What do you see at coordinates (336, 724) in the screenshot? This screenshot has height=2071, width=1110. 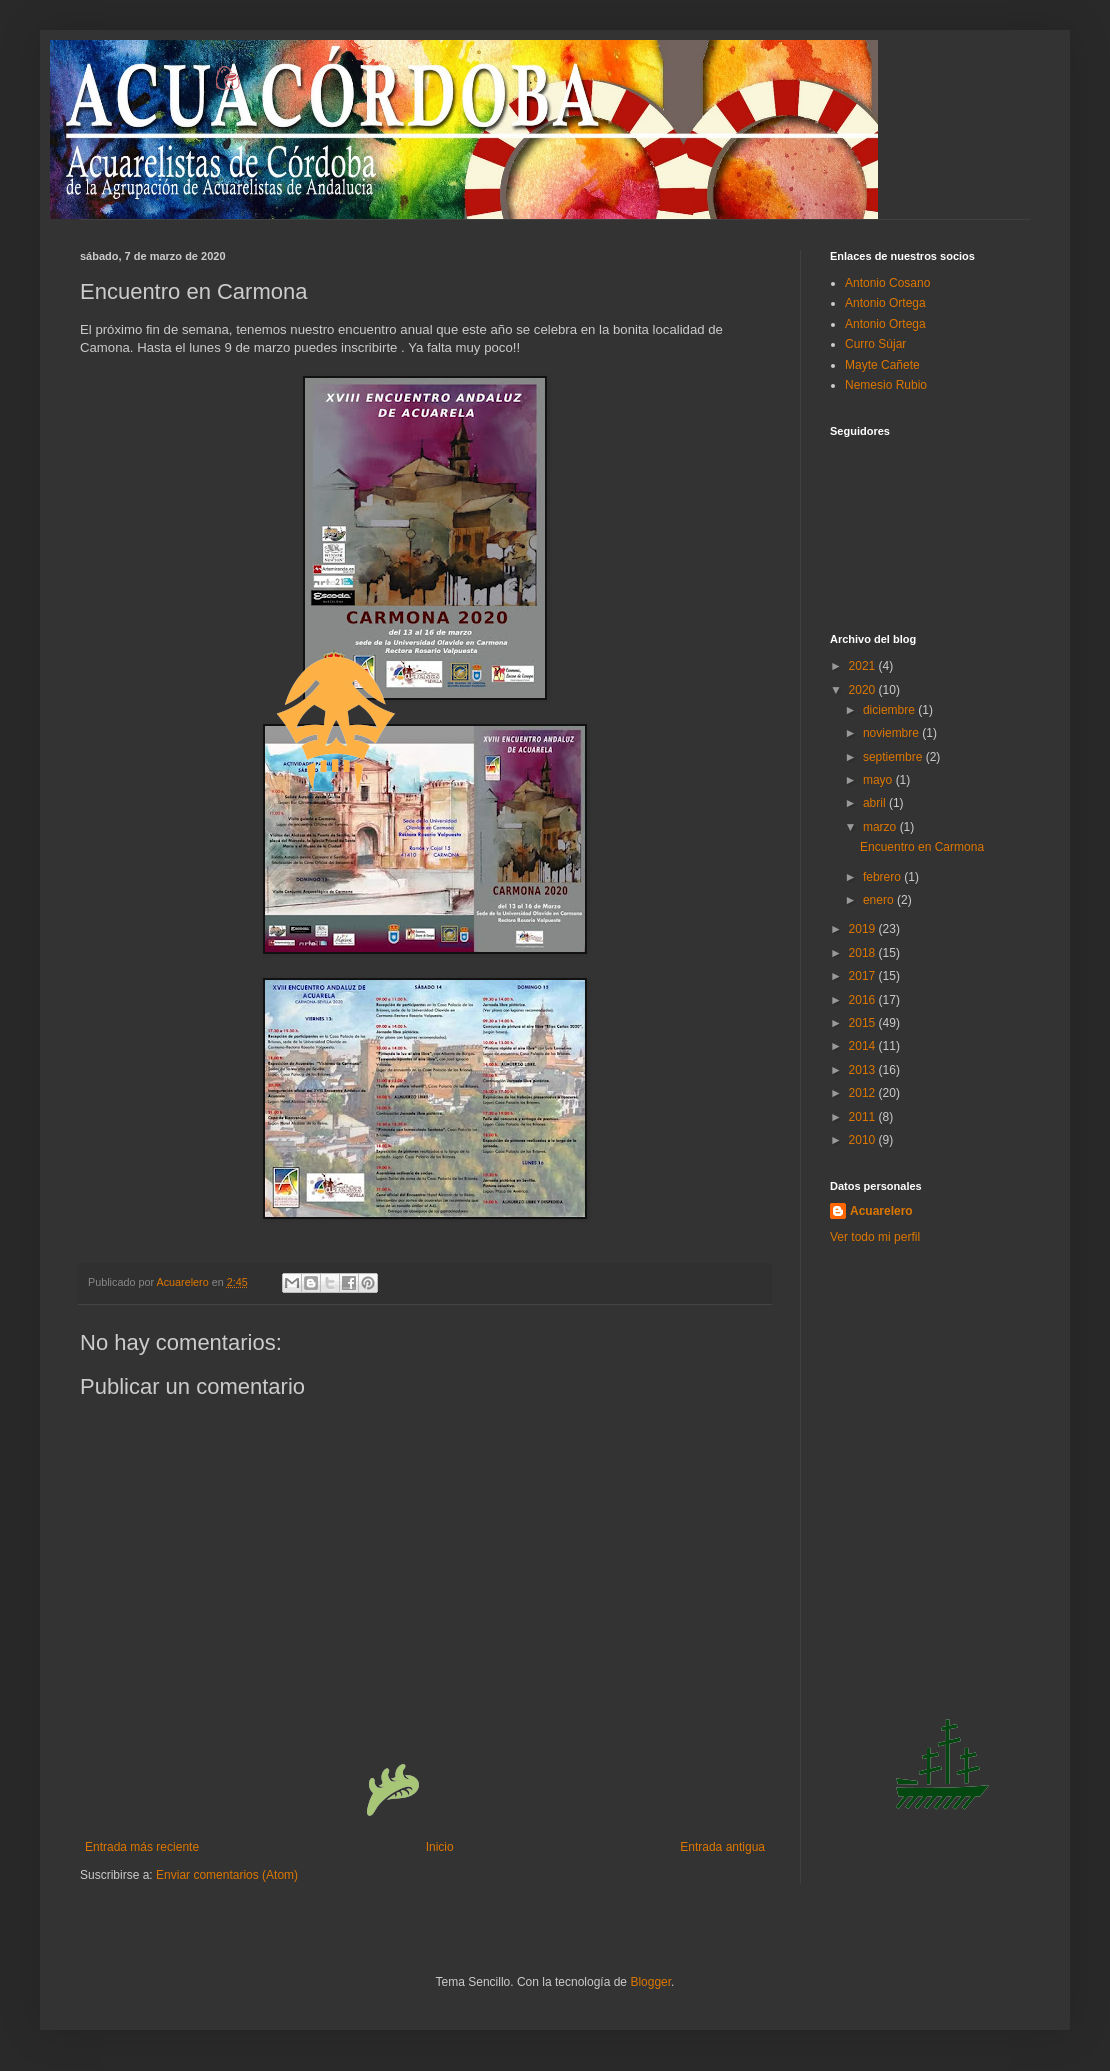 I see `indicates danger or deadly hazard in game` at bounding box center [336, 724].